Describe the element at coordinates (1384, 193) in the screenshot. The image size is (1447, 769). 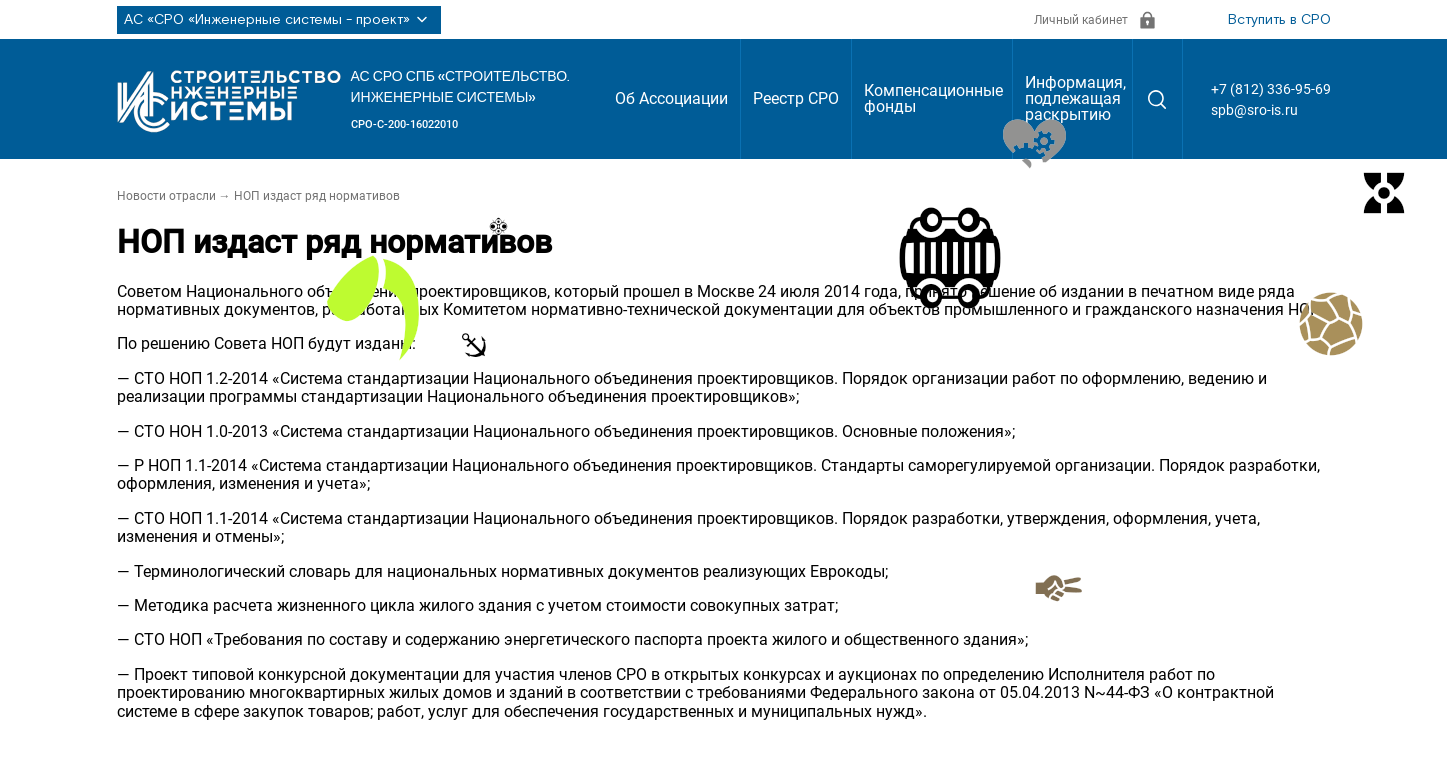
I see `radiation or hazard warning indicator` at that location.